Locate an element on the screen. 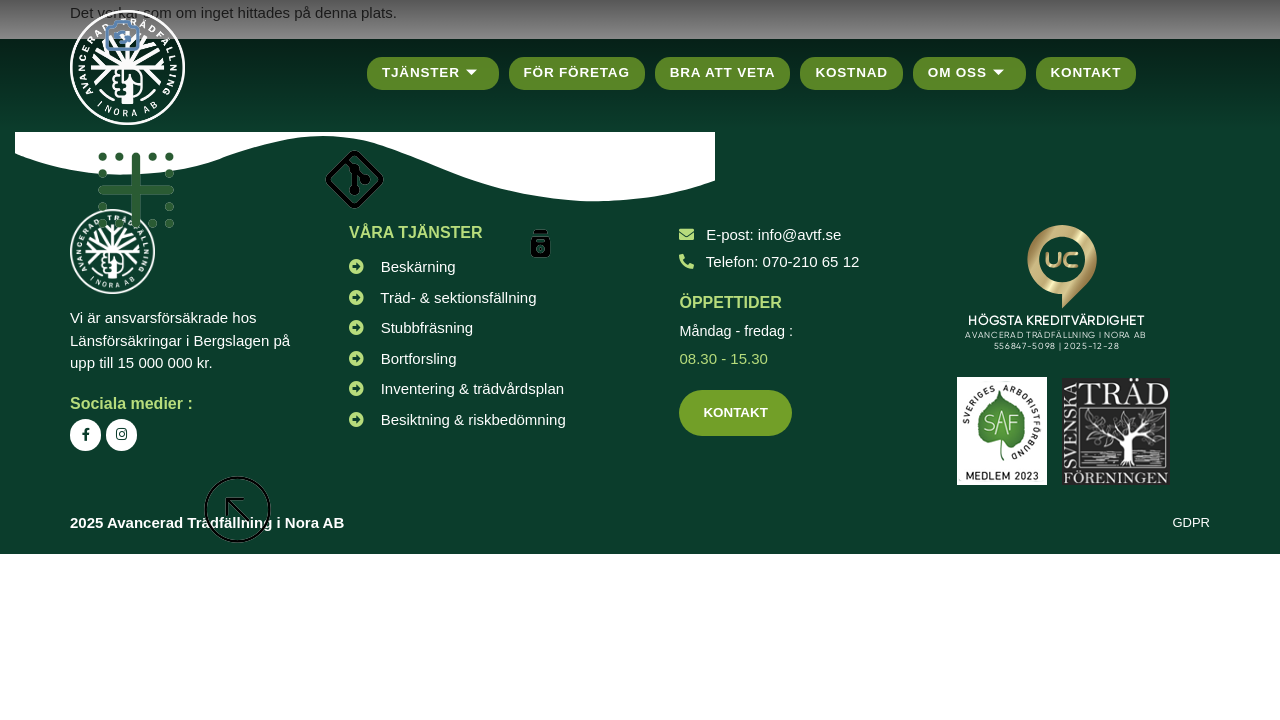  access git repository settings is located at coordinates (354, 179).